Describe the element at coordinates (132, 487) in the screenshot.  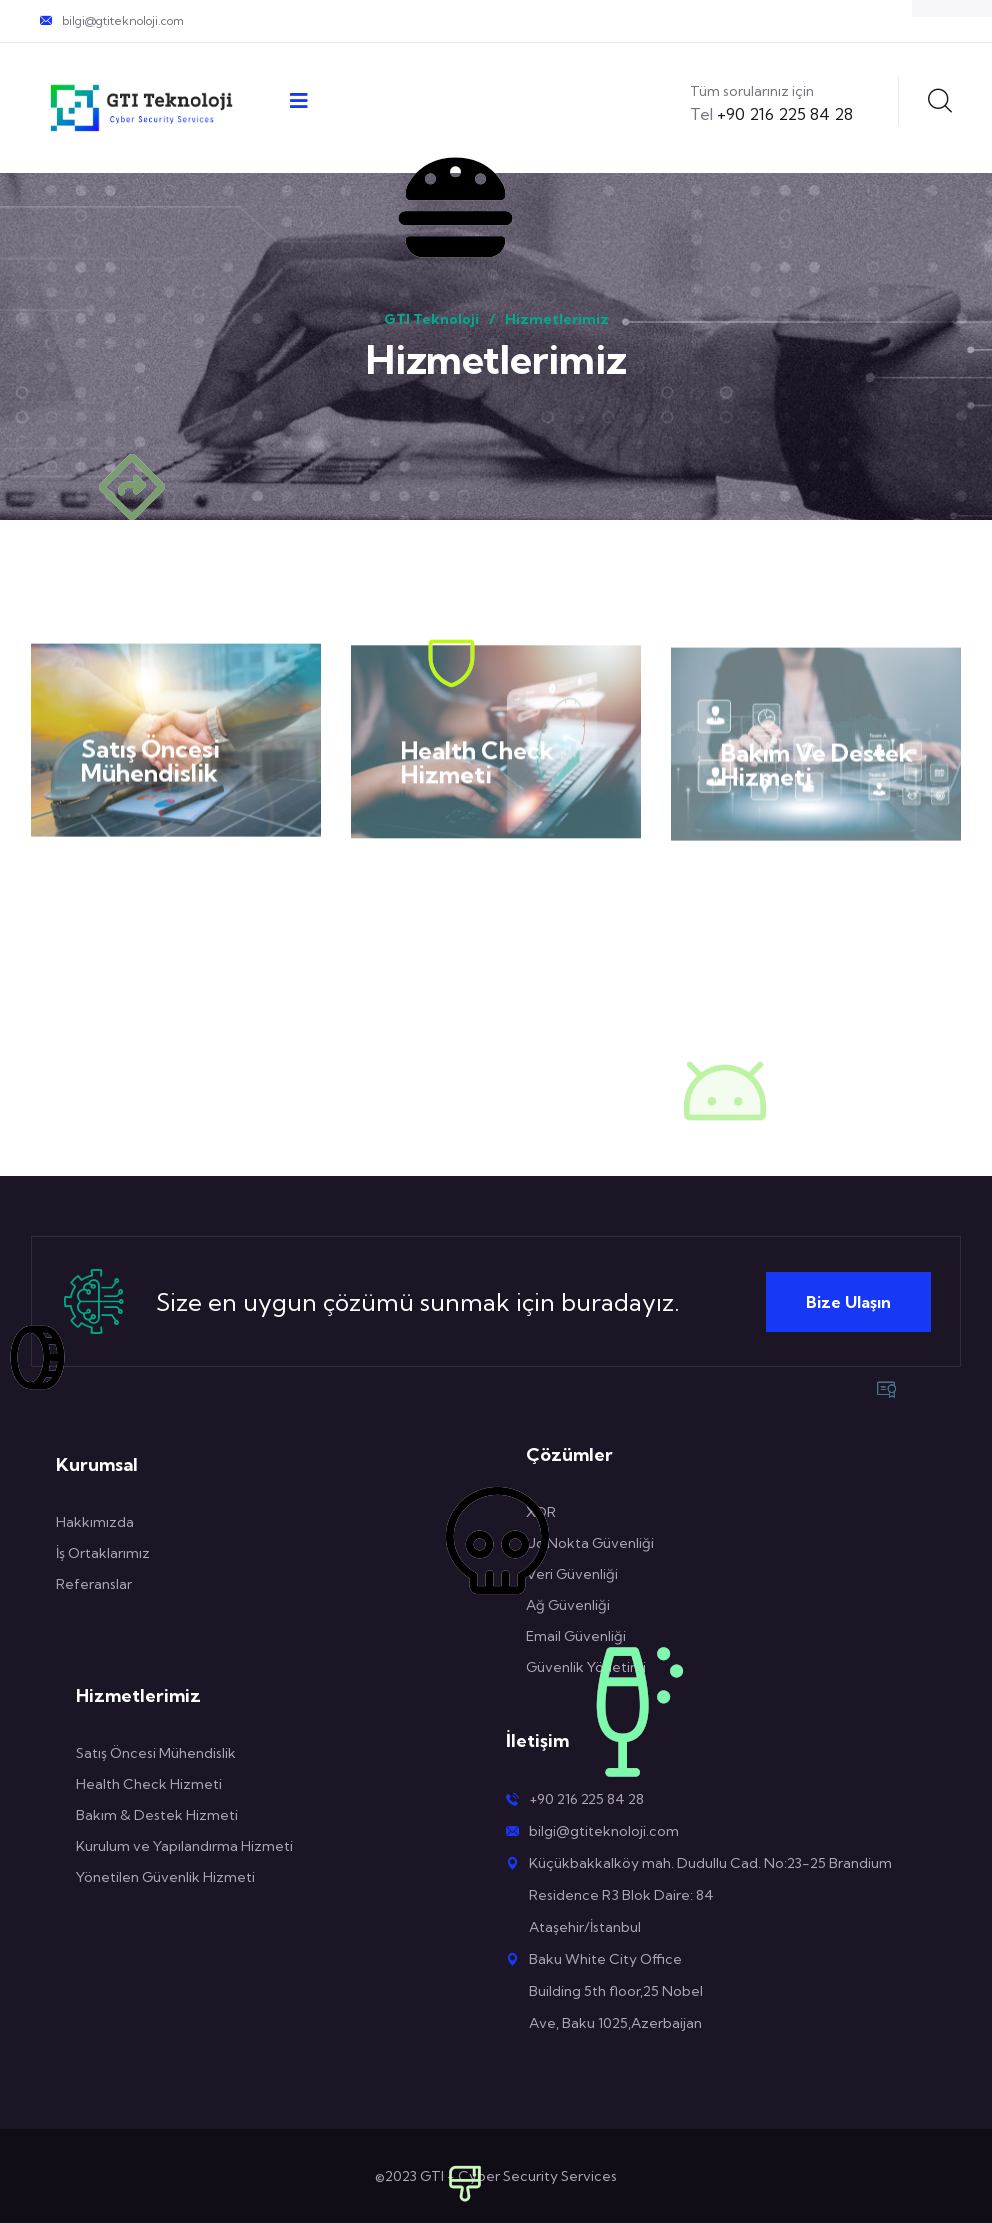
I see `indicates navigation or directional guidance` at that location.